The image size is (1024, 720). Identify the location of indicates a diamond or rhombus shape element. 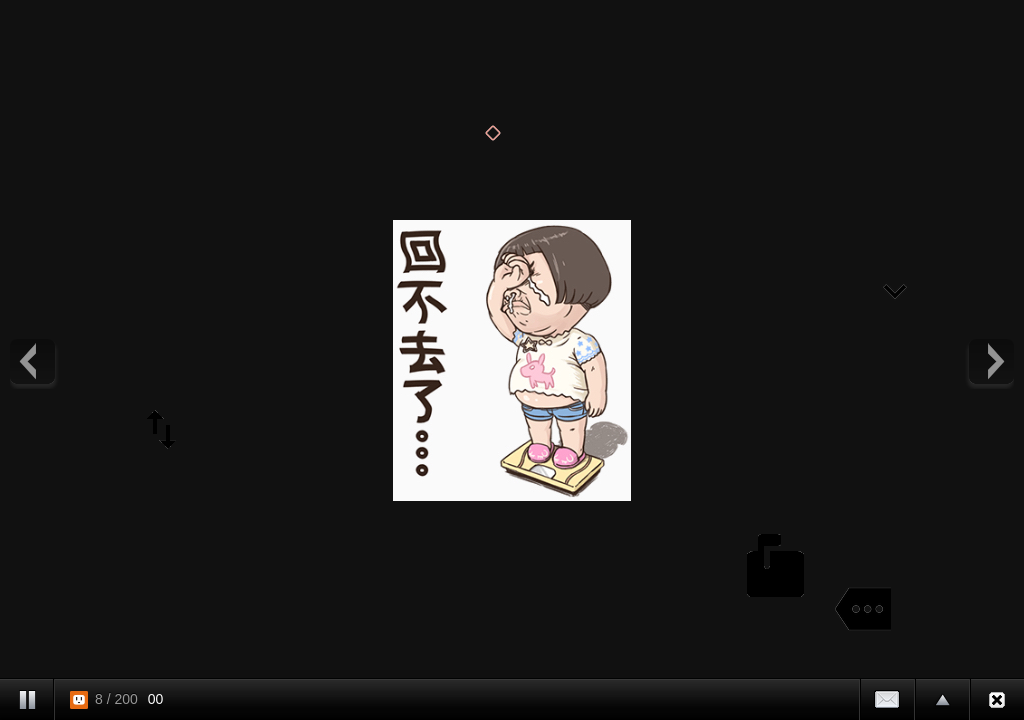
(493, 133).